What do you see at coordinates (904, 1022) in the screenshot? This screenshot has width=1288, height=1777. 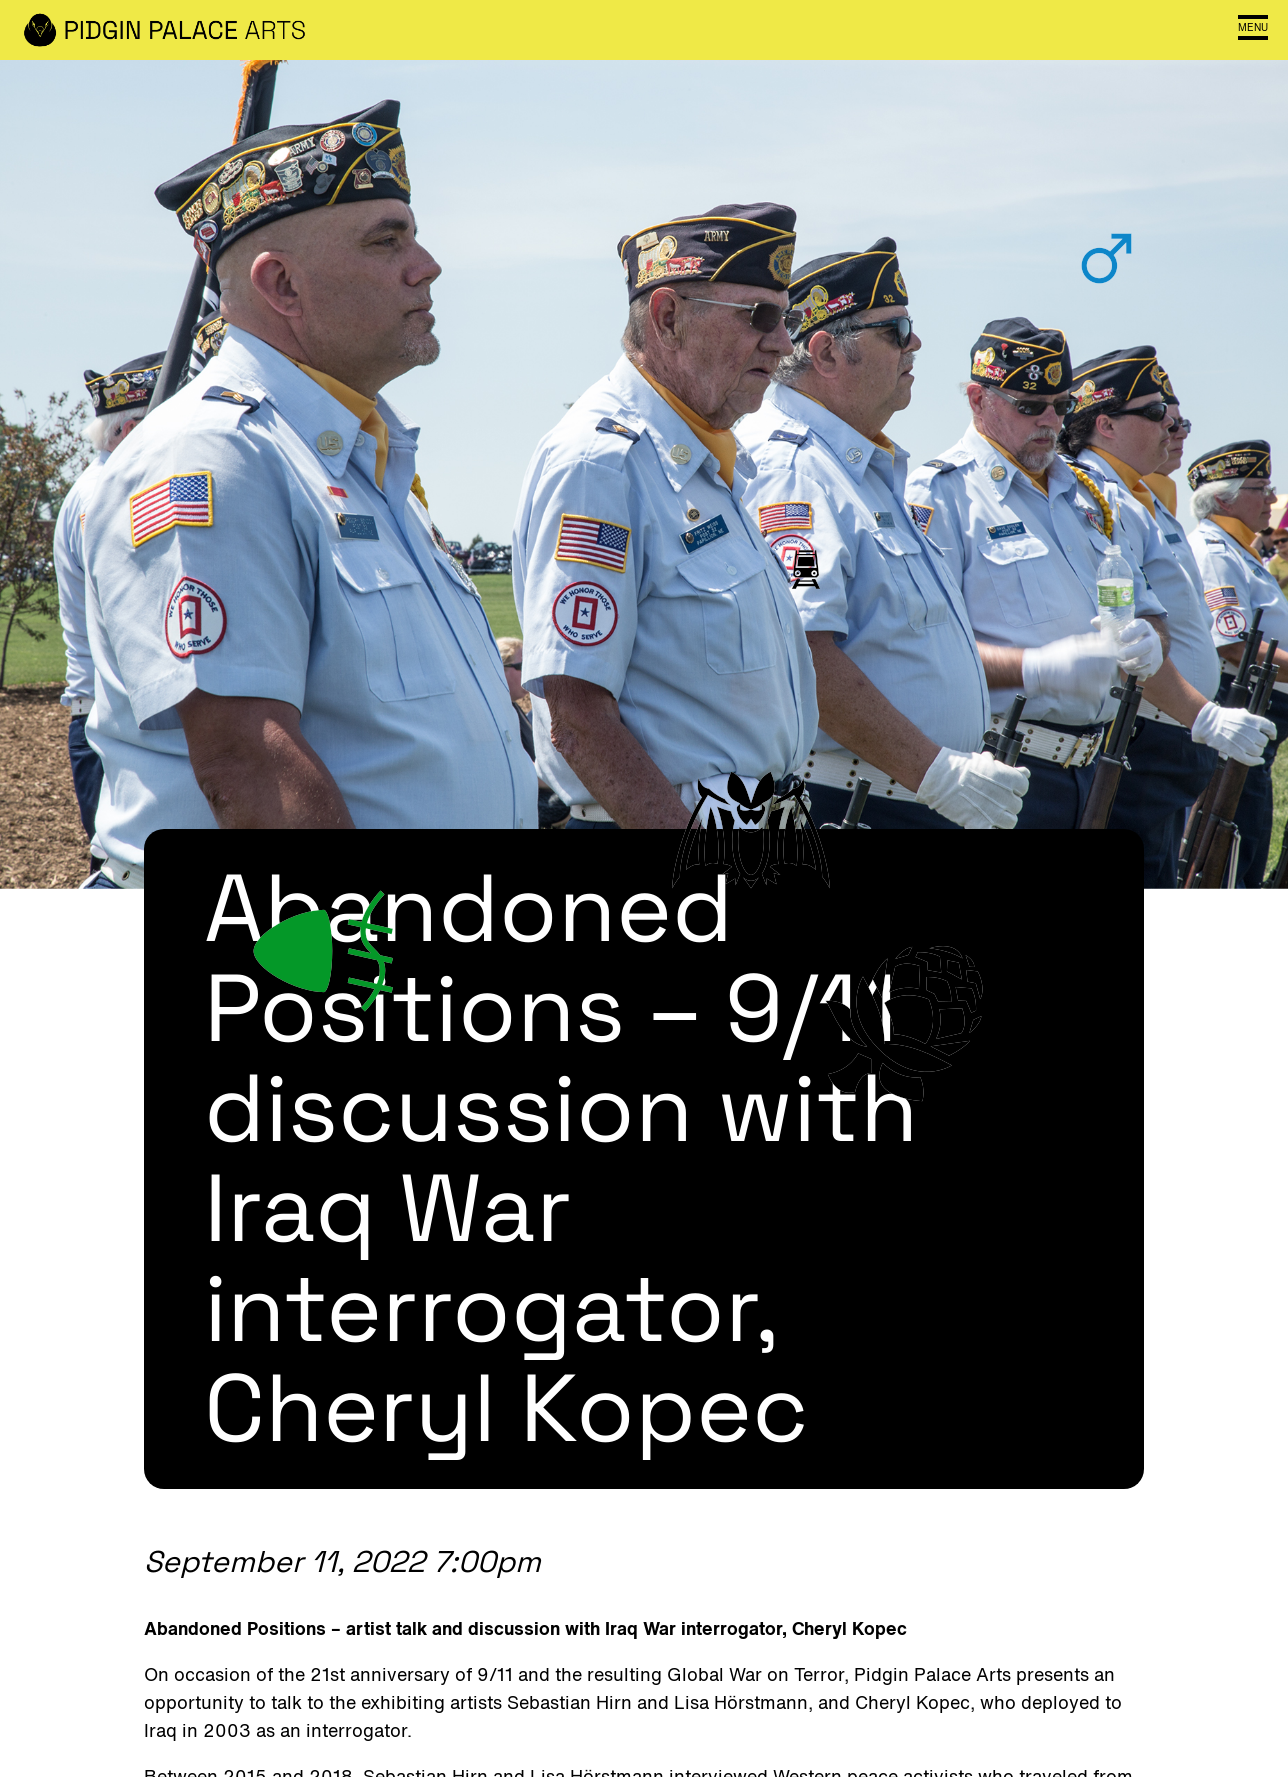 I see `select artichoke as an ingredient` at bounding box center [904, 1022].